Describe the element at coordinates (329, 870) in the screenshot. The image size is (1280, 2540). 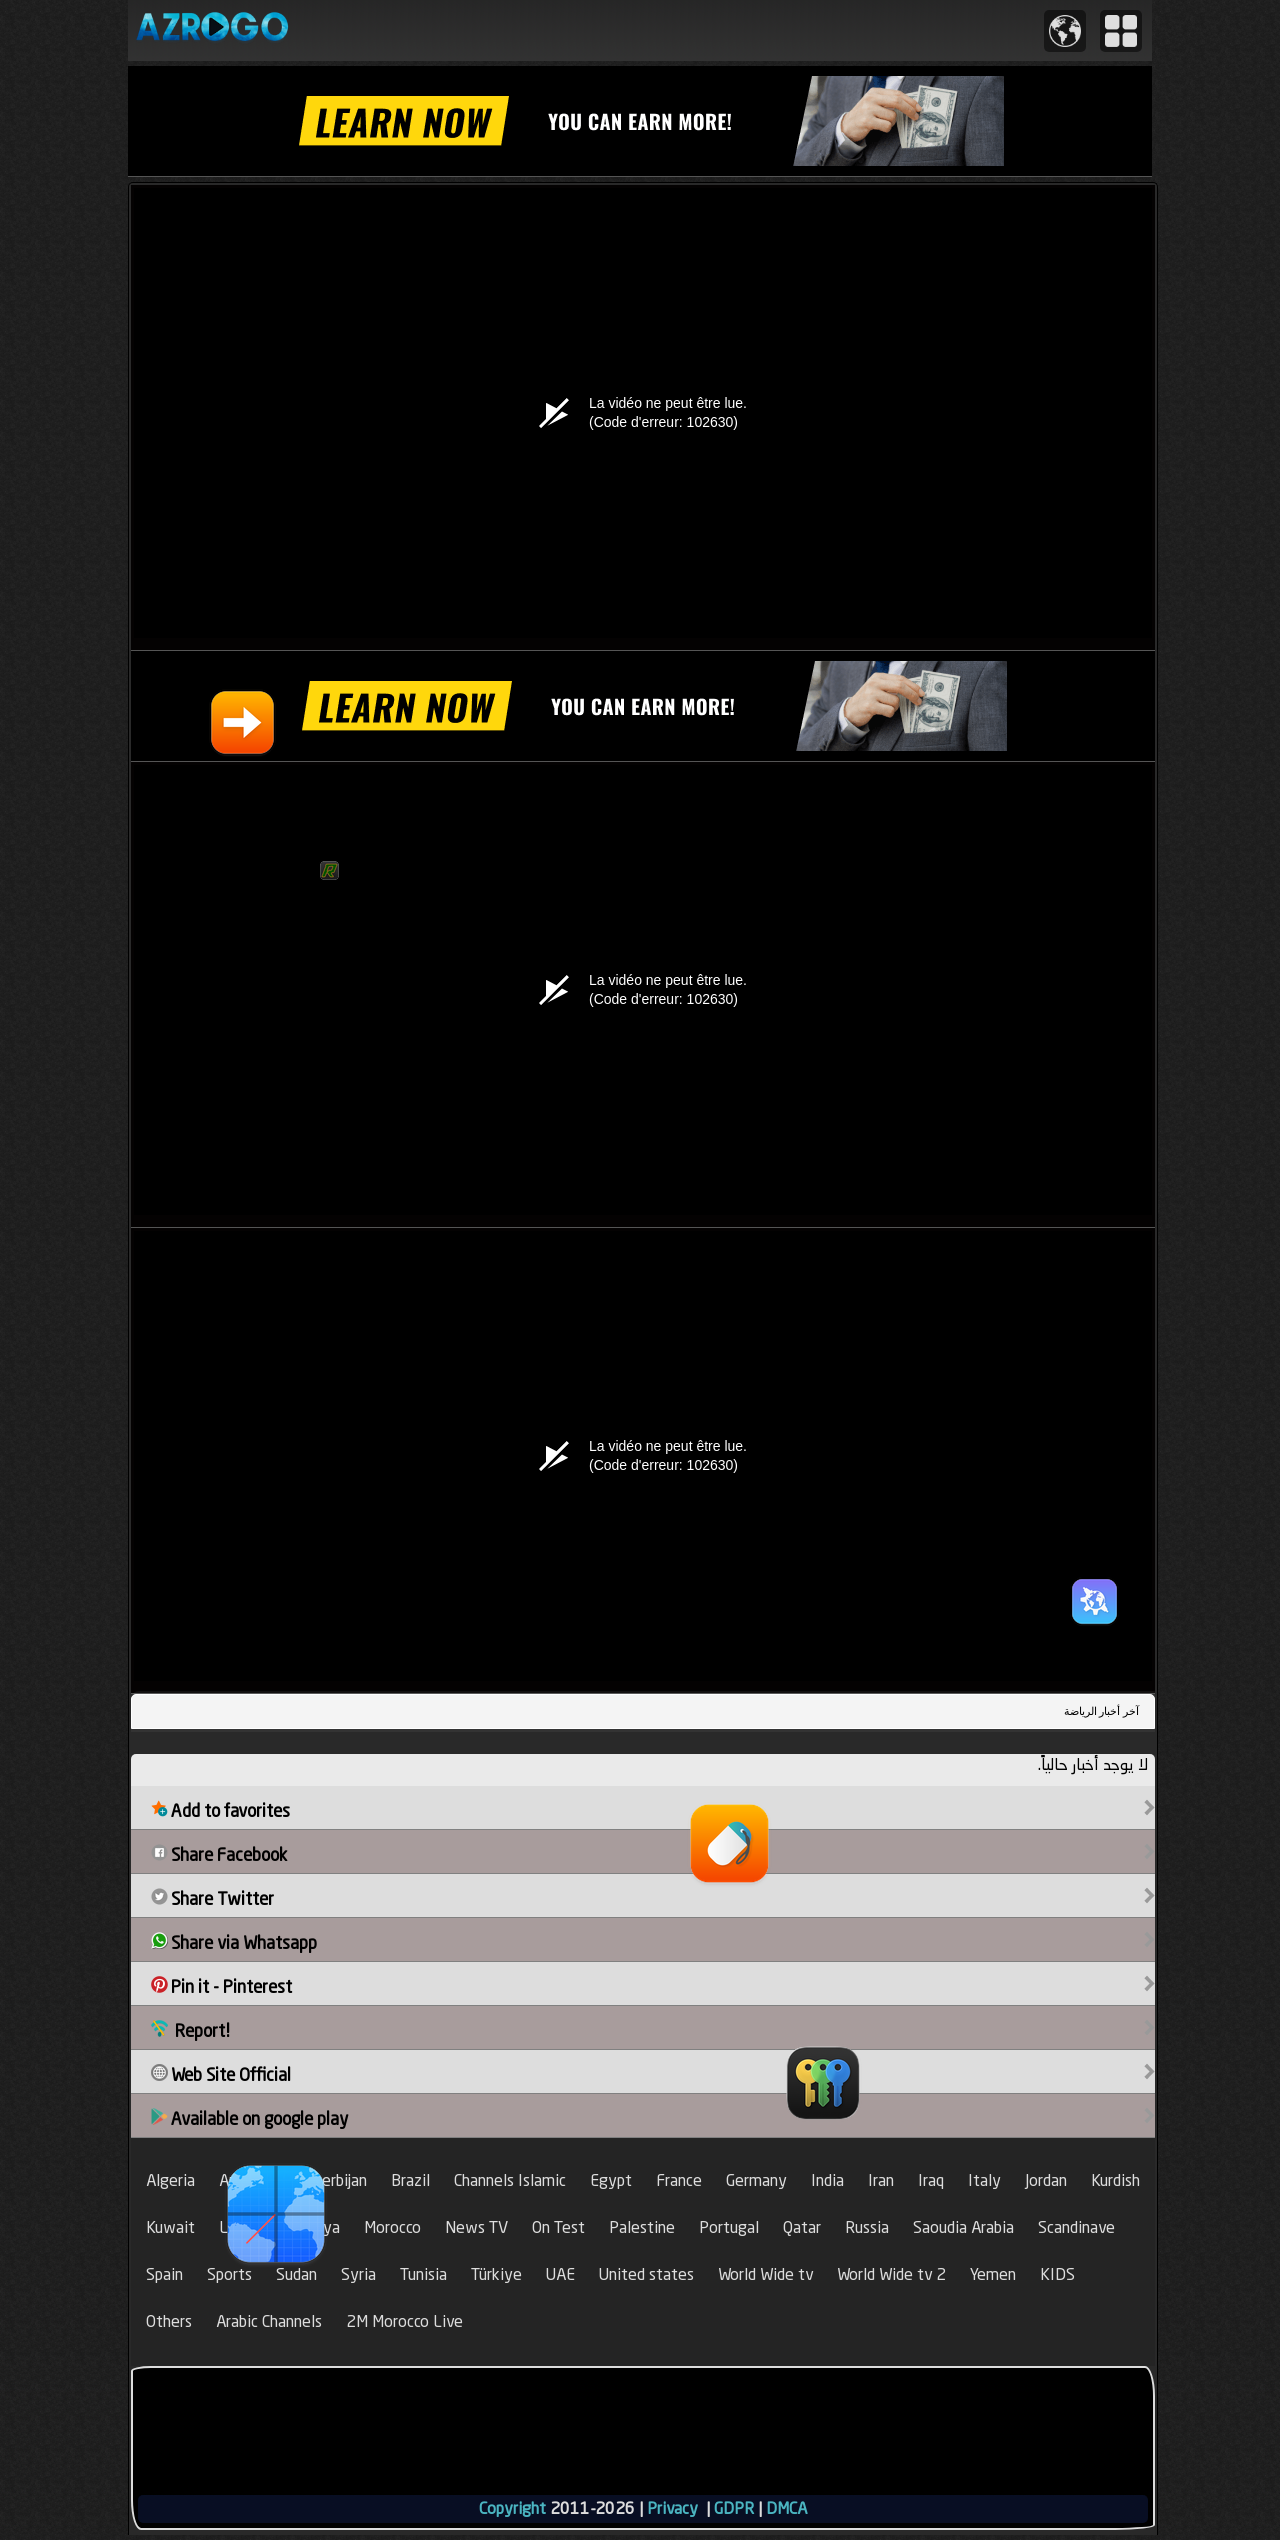
I see `launch Command & Conquer: Red Alert 2` at that location.